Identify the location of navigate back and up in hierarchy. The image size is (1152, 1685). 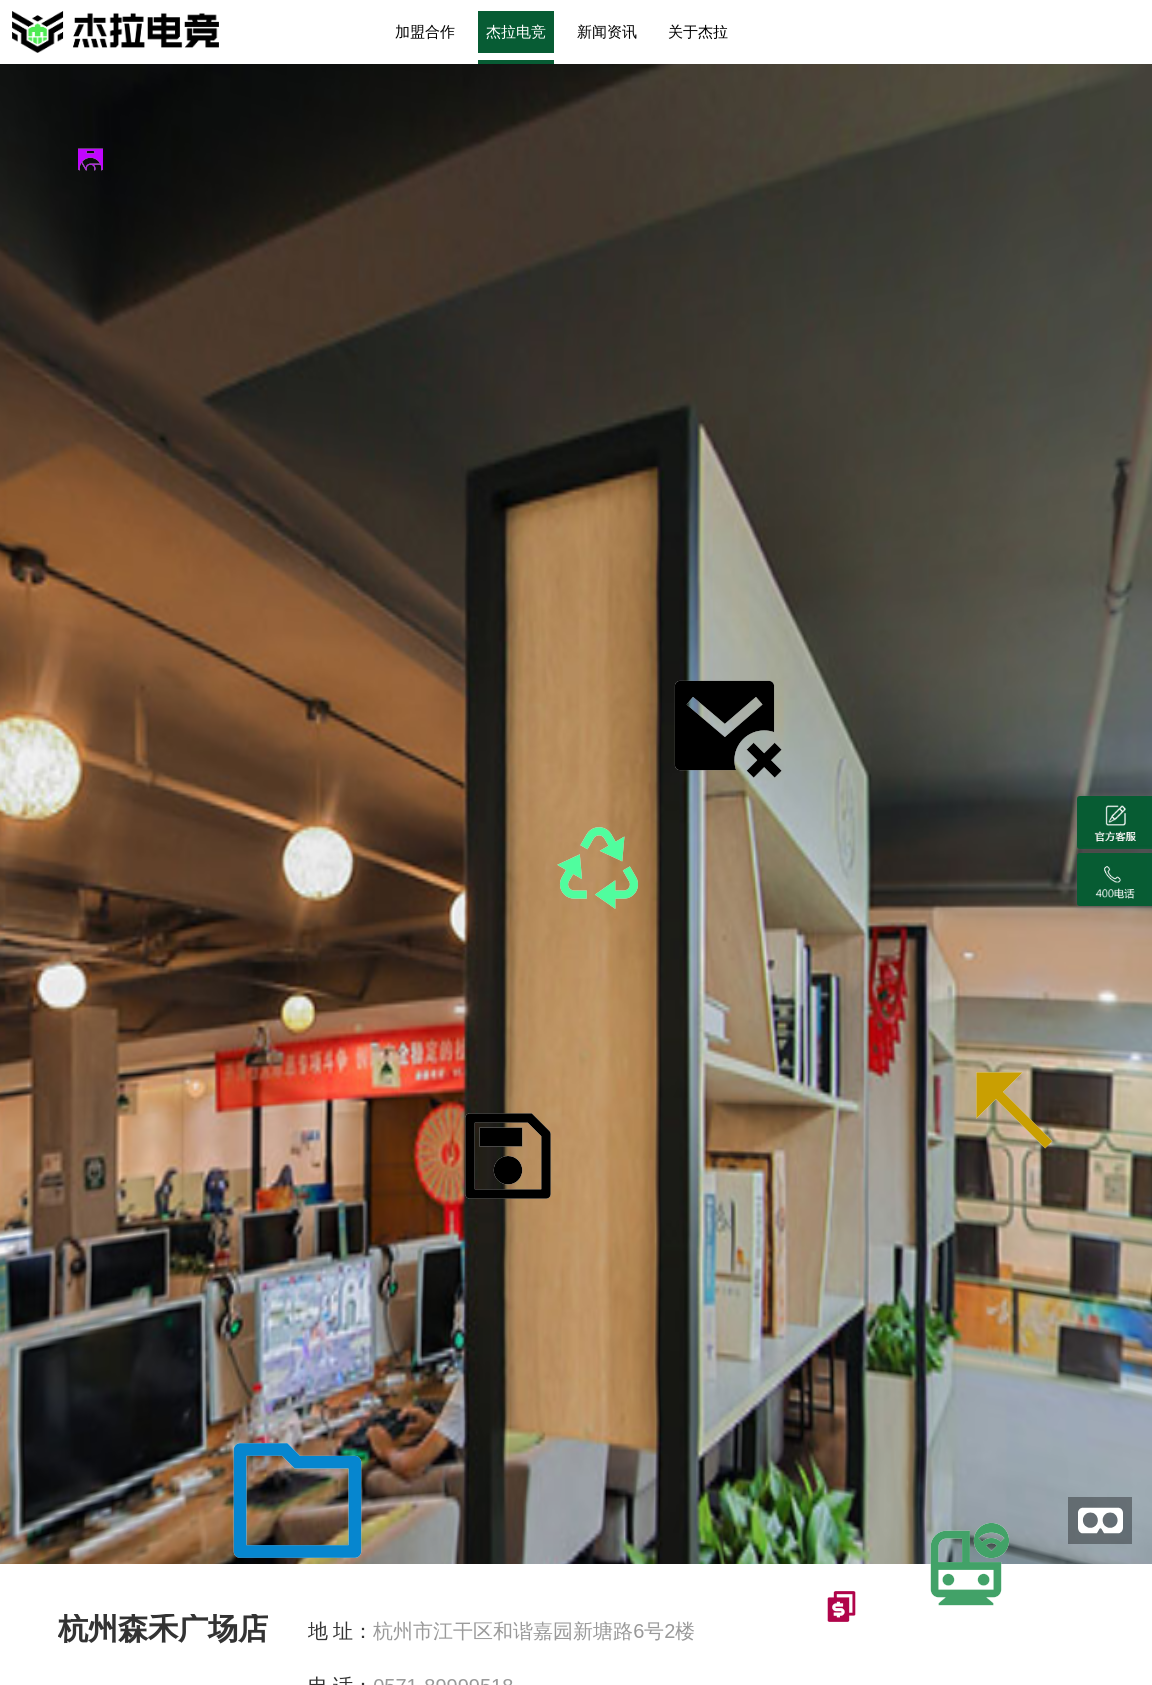
(1012, 1108).